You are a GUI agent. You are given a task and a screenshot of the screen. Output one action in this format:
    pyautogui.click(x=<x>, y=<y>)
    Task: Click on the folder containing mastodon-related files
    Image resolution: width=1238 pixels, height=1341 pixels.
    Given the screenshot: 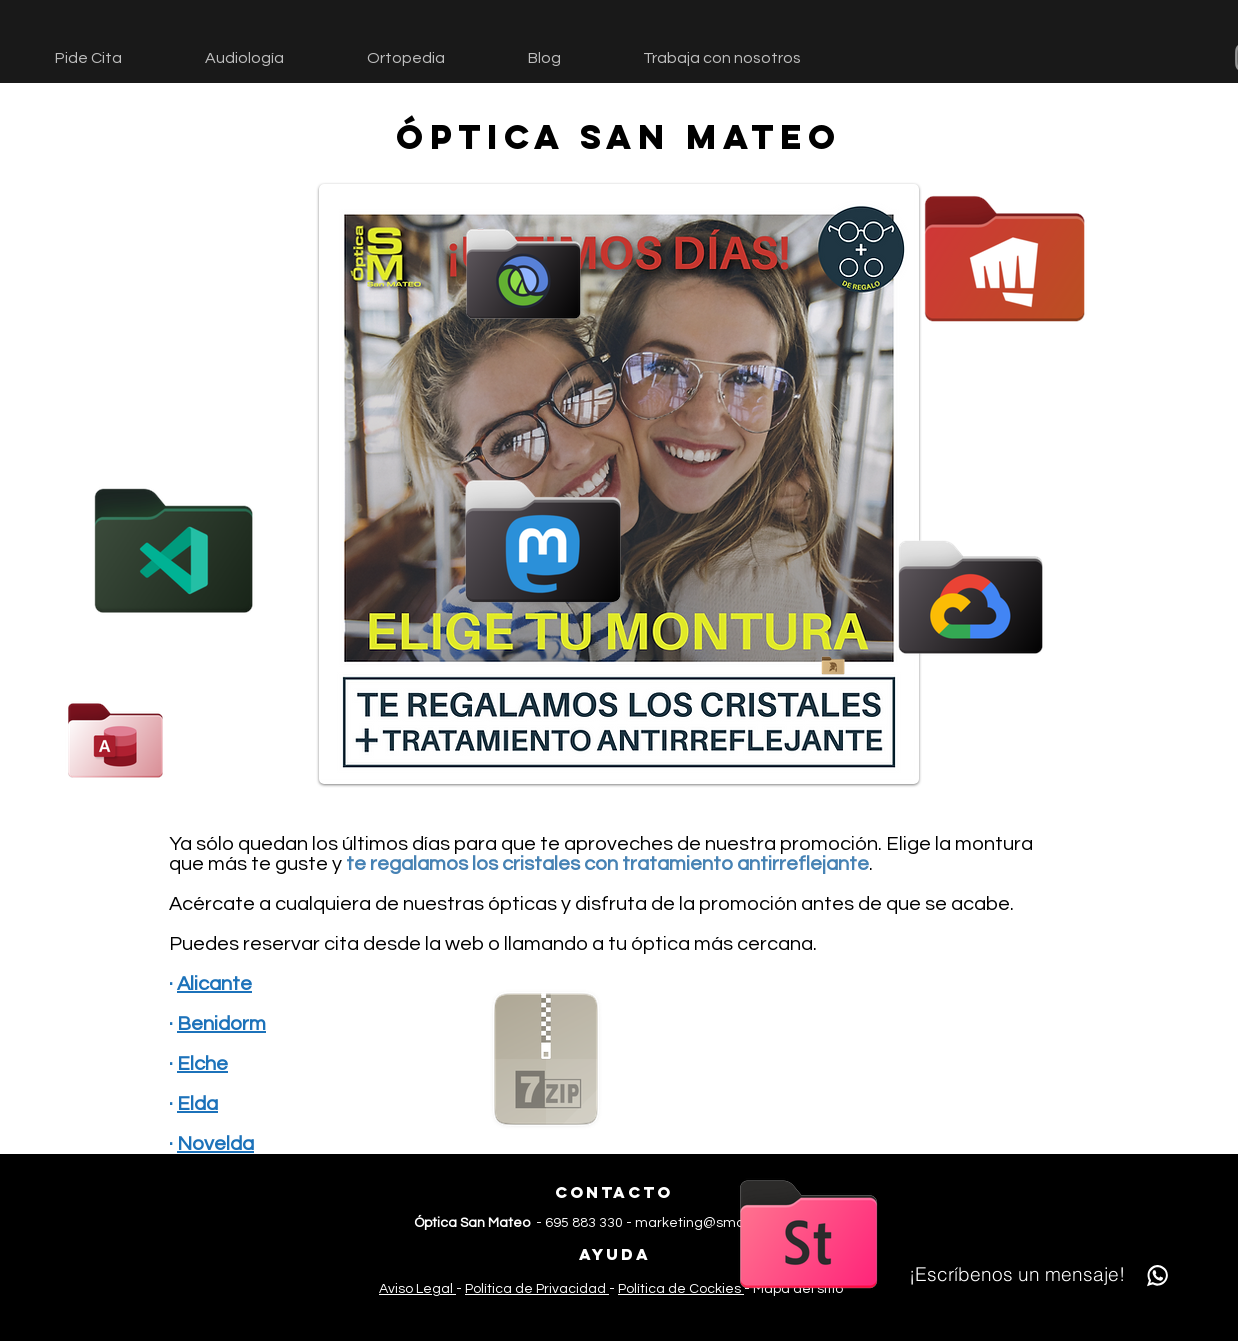 What is the action you would take?
    pyautogui.click(x=542, y=545)
    